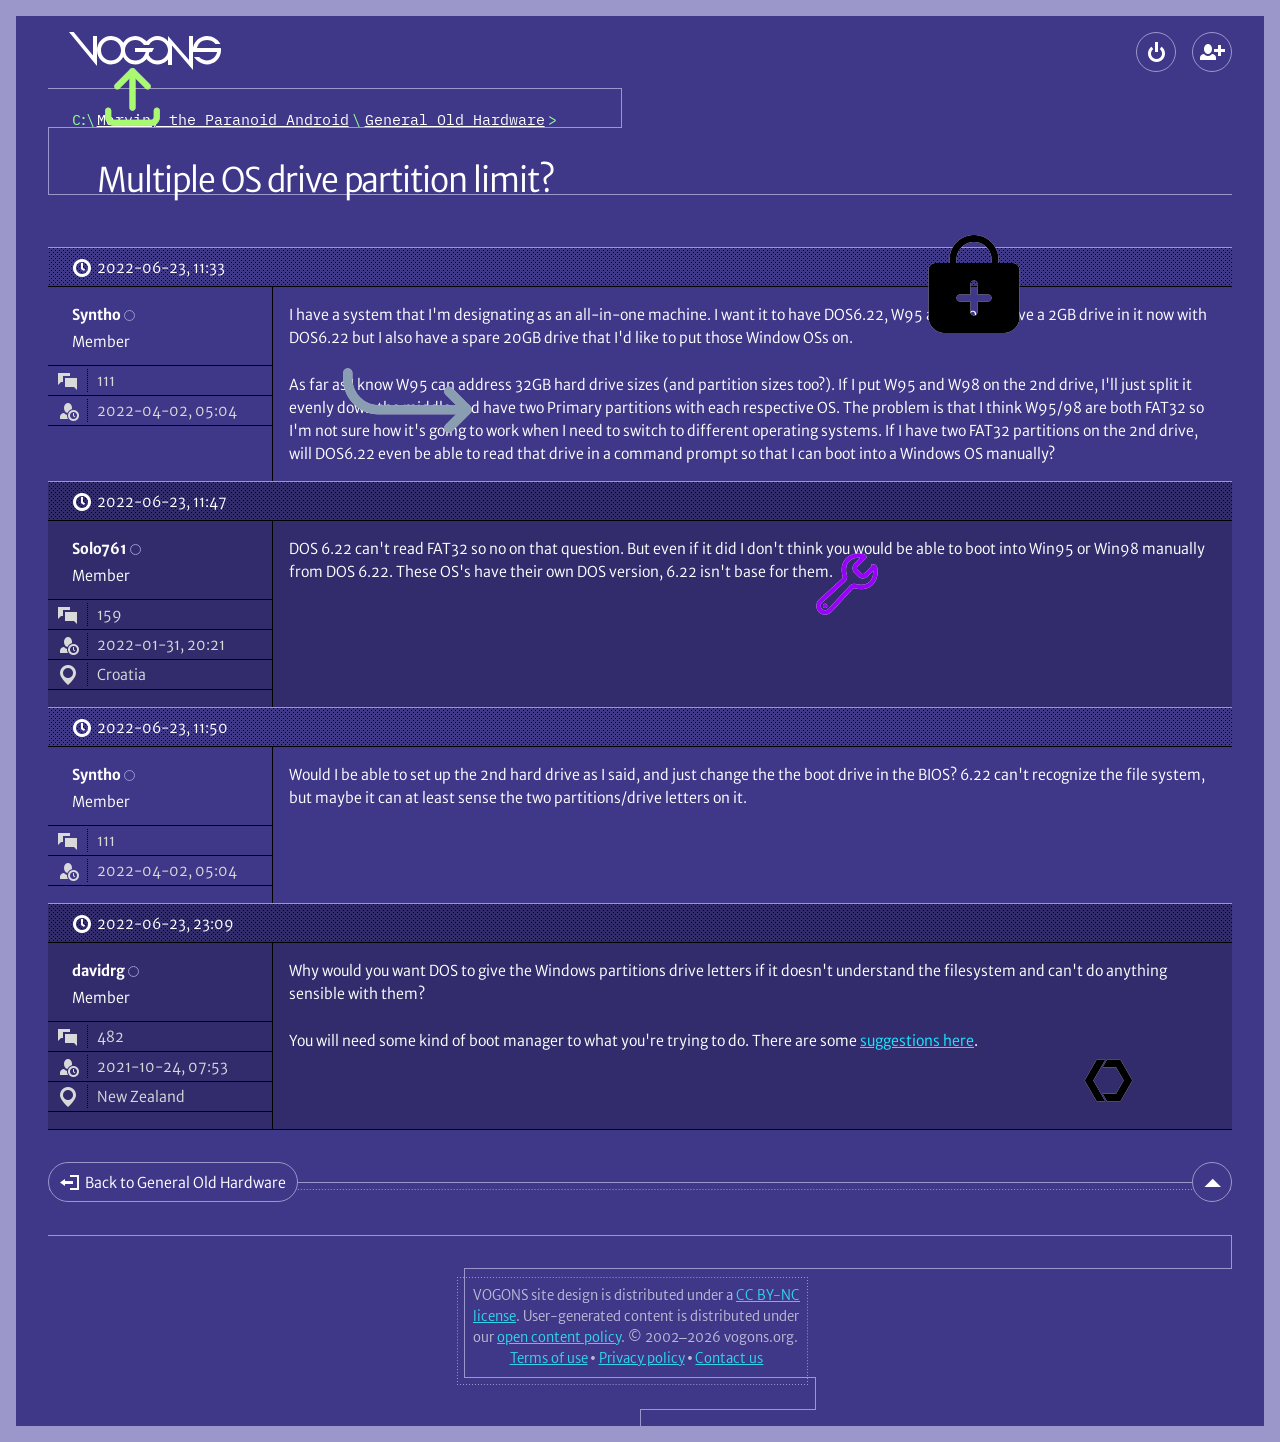 Image resolution: width=1280 pixels, height=1442 pixels. I want to click on forward or redirect a message, so click(407, 400).